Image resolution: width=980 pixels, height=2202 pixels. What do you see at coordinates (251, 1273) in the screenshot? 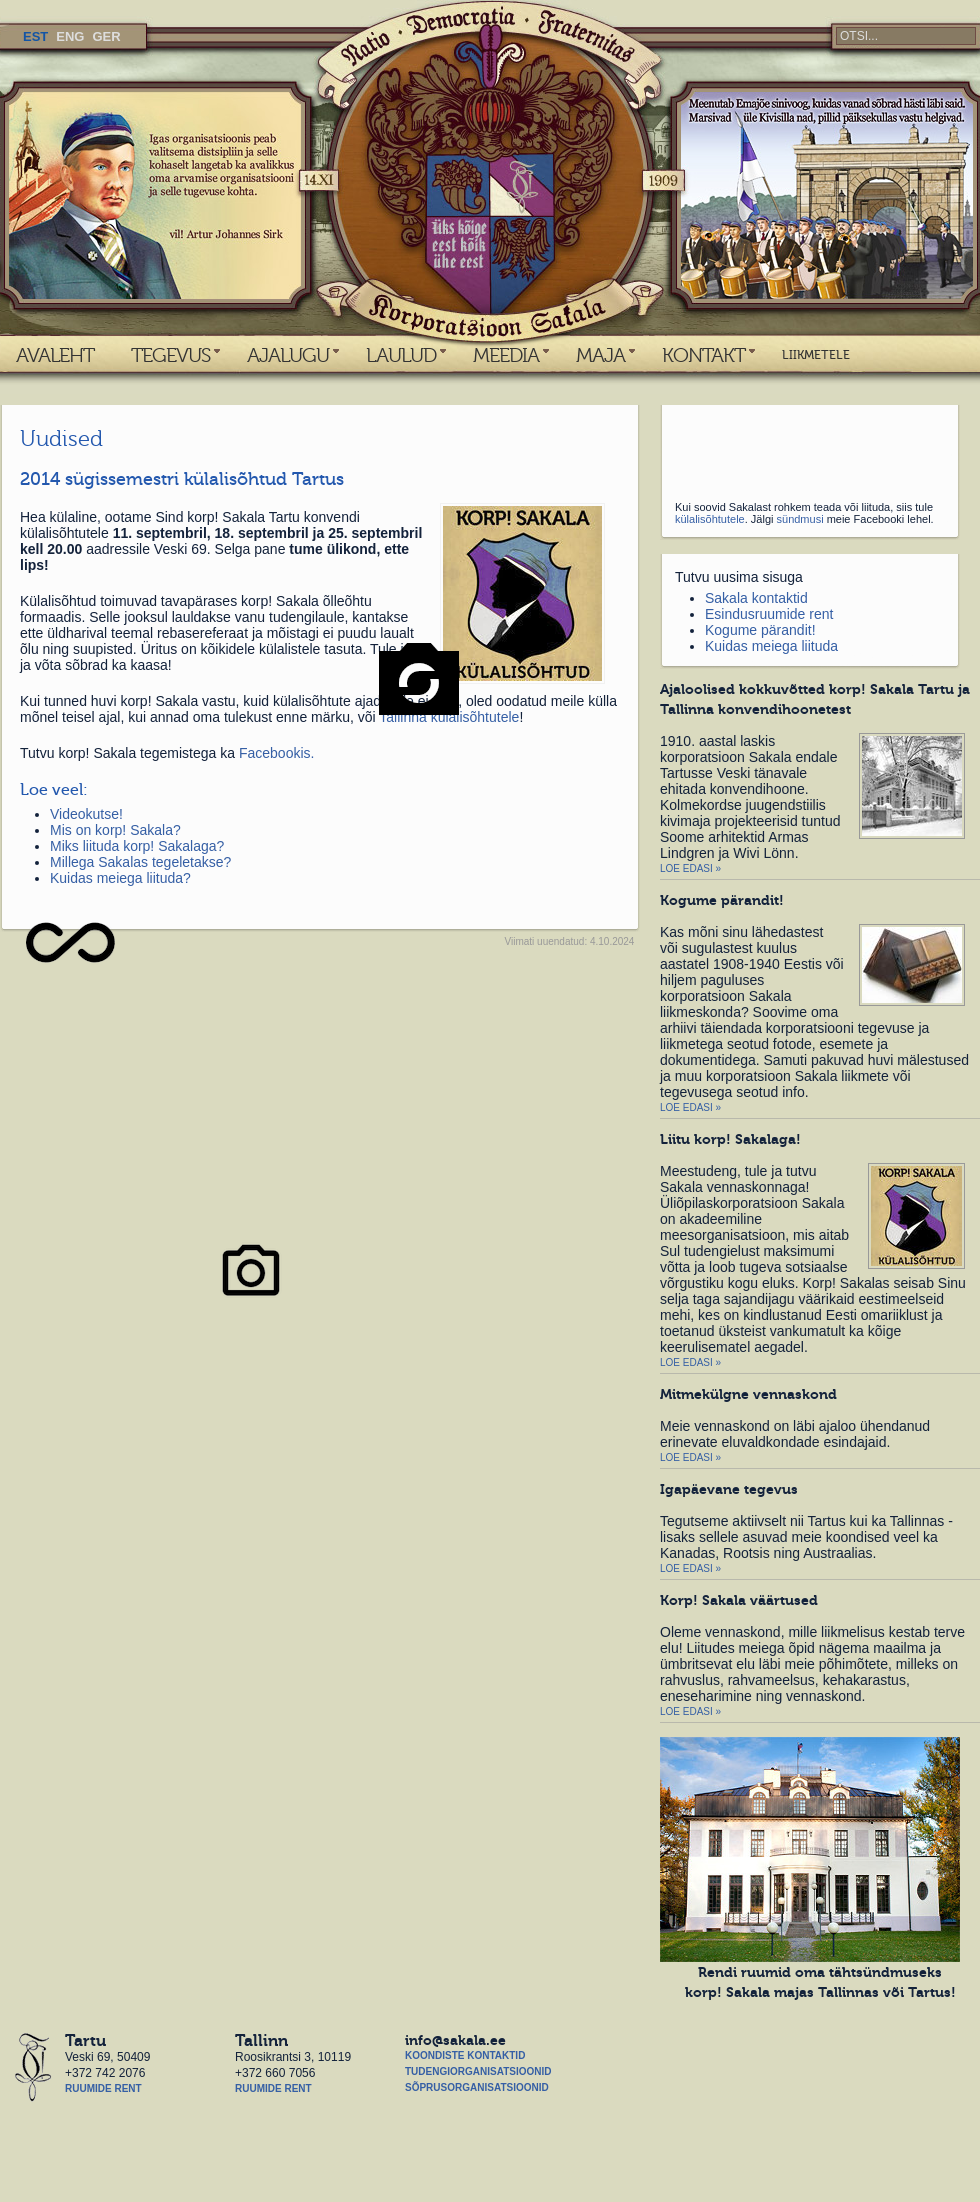
I see `take a photo` at bounding box center [251, 1273].